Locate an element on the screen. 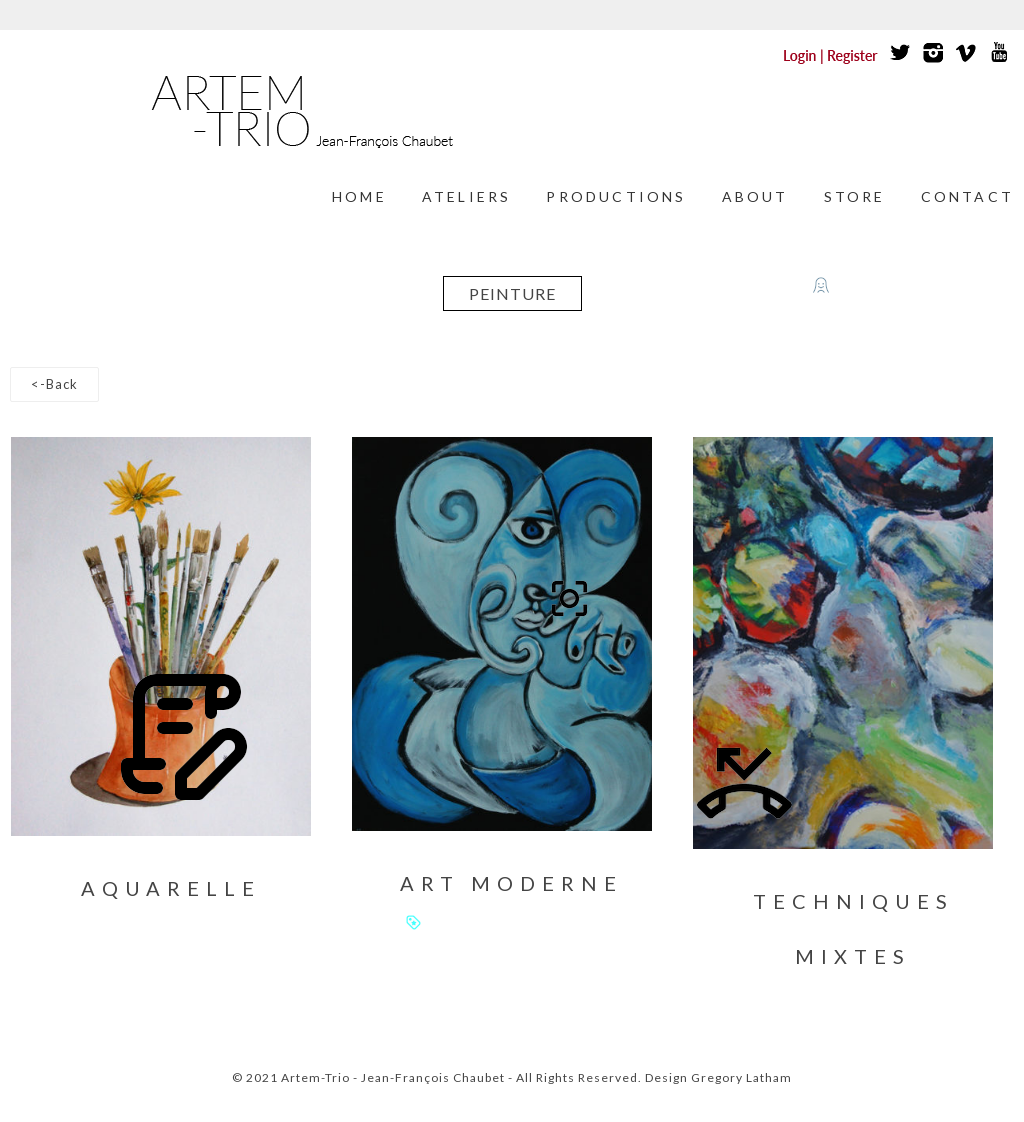  center focus point for camera or image capture is located at coordinates (569, 598).